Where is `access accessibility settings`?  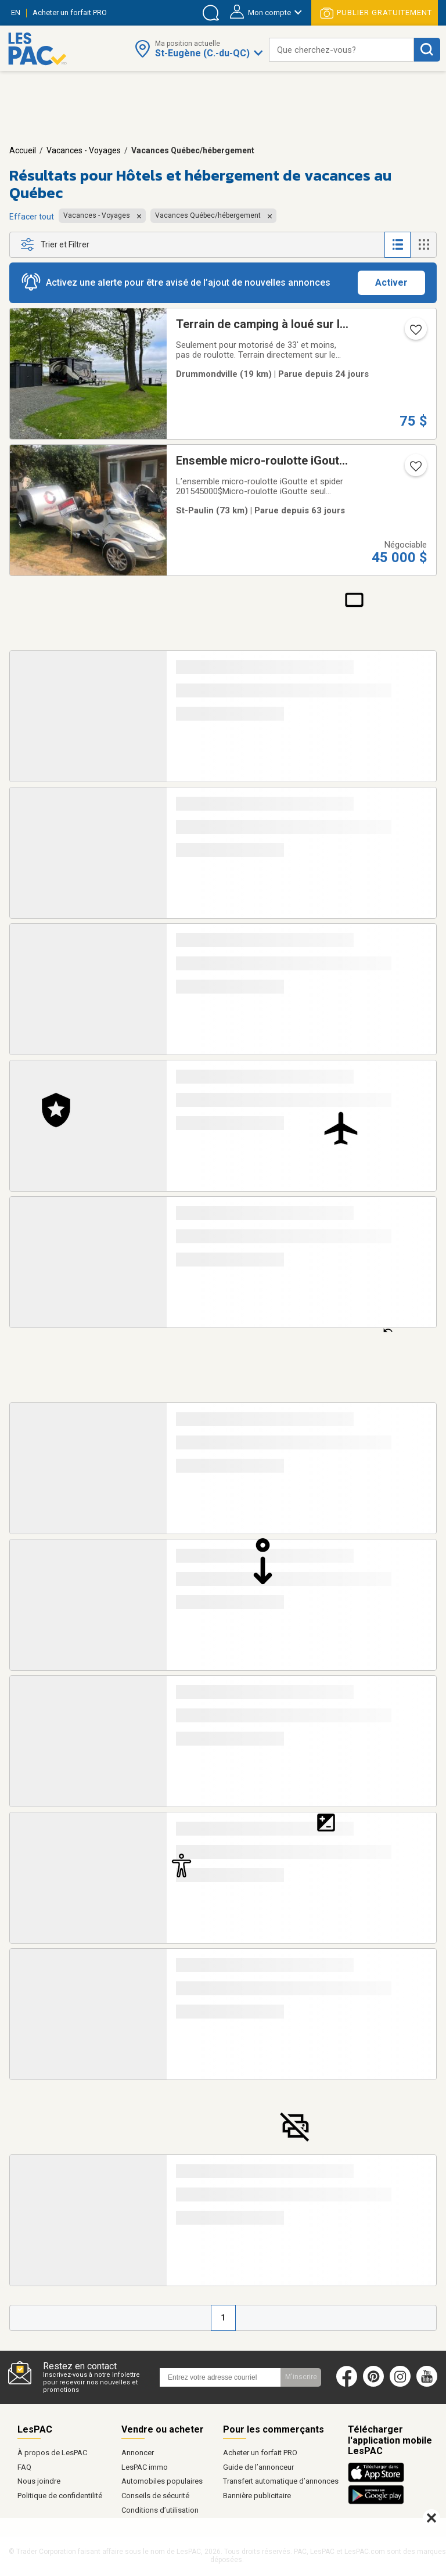
access accessibility settings is located at coordinates (181, 1865).